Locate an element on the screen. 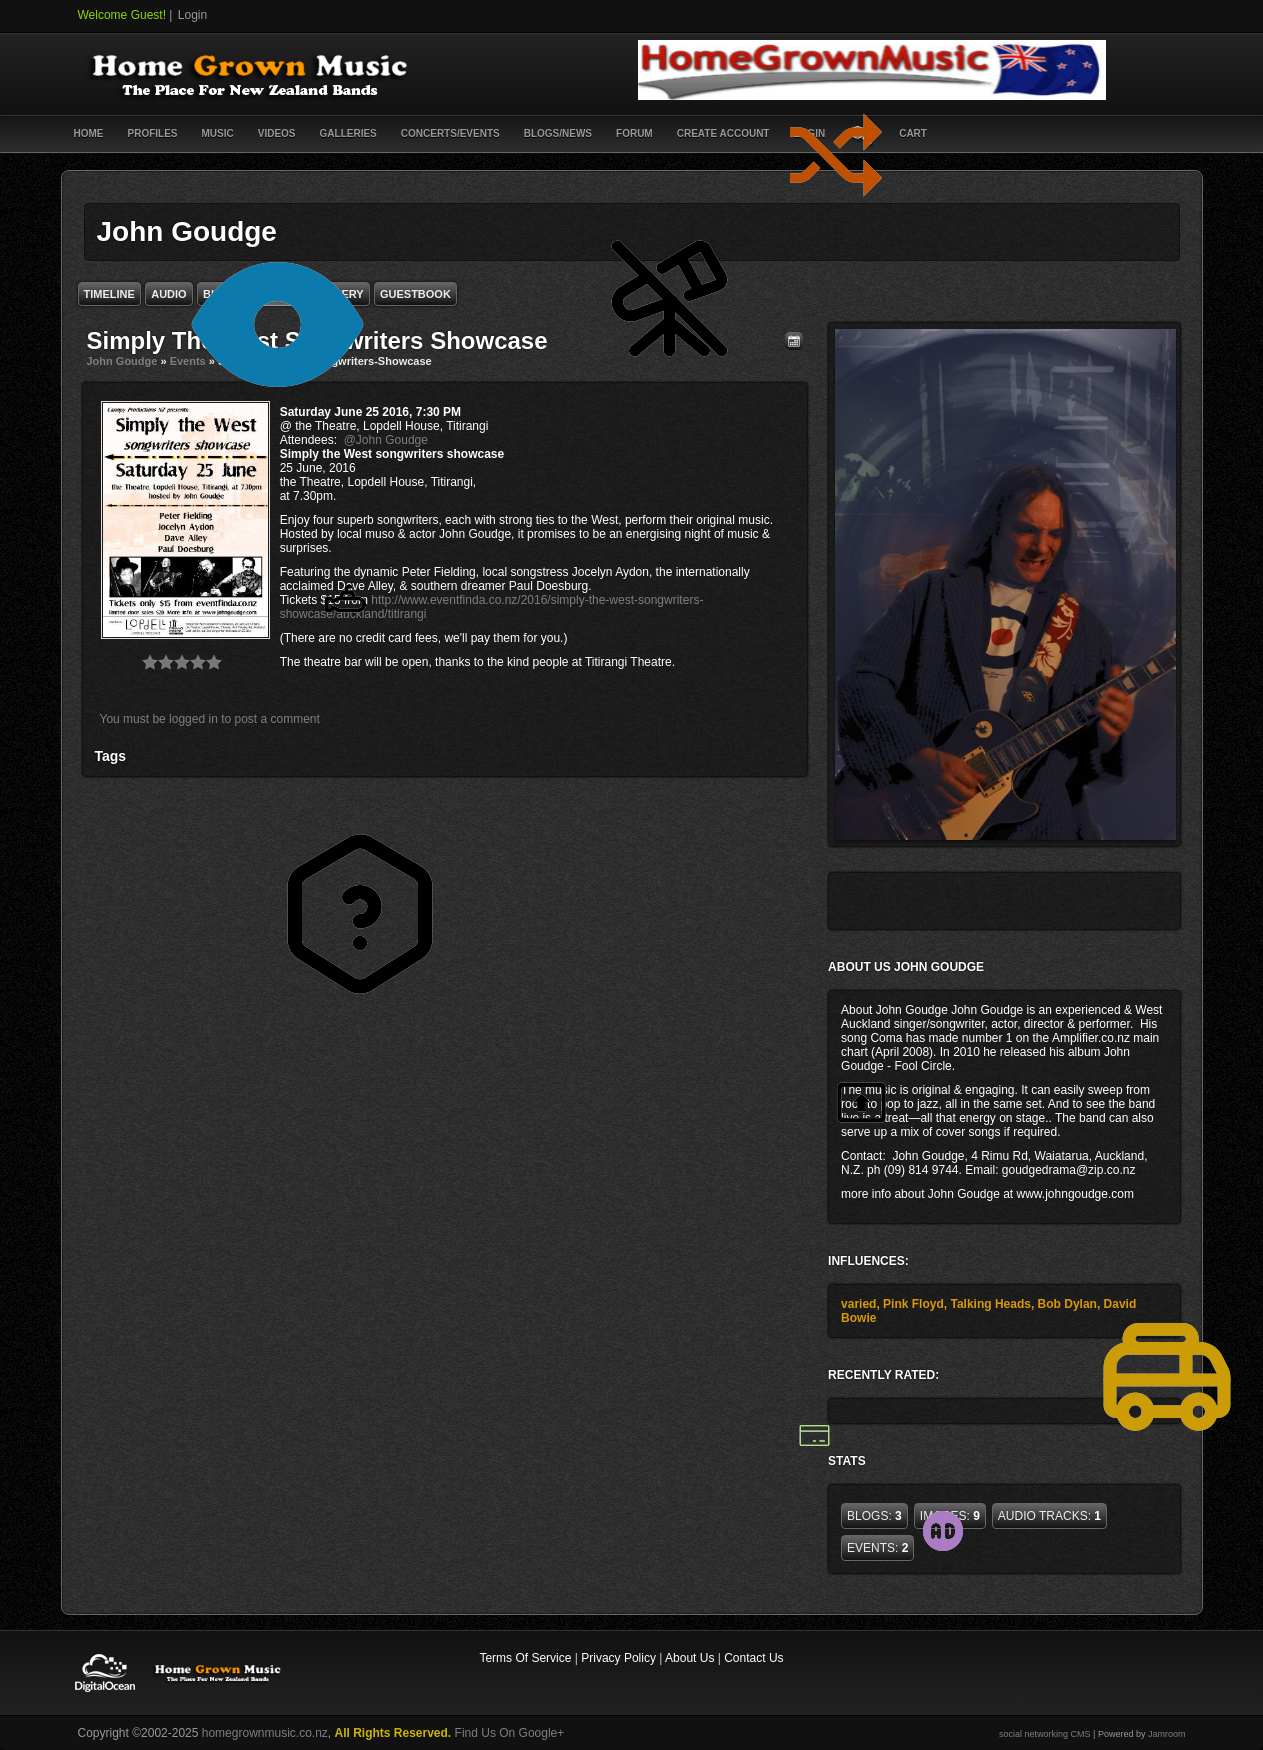  view or preview content is located at coordinates (277, 324).